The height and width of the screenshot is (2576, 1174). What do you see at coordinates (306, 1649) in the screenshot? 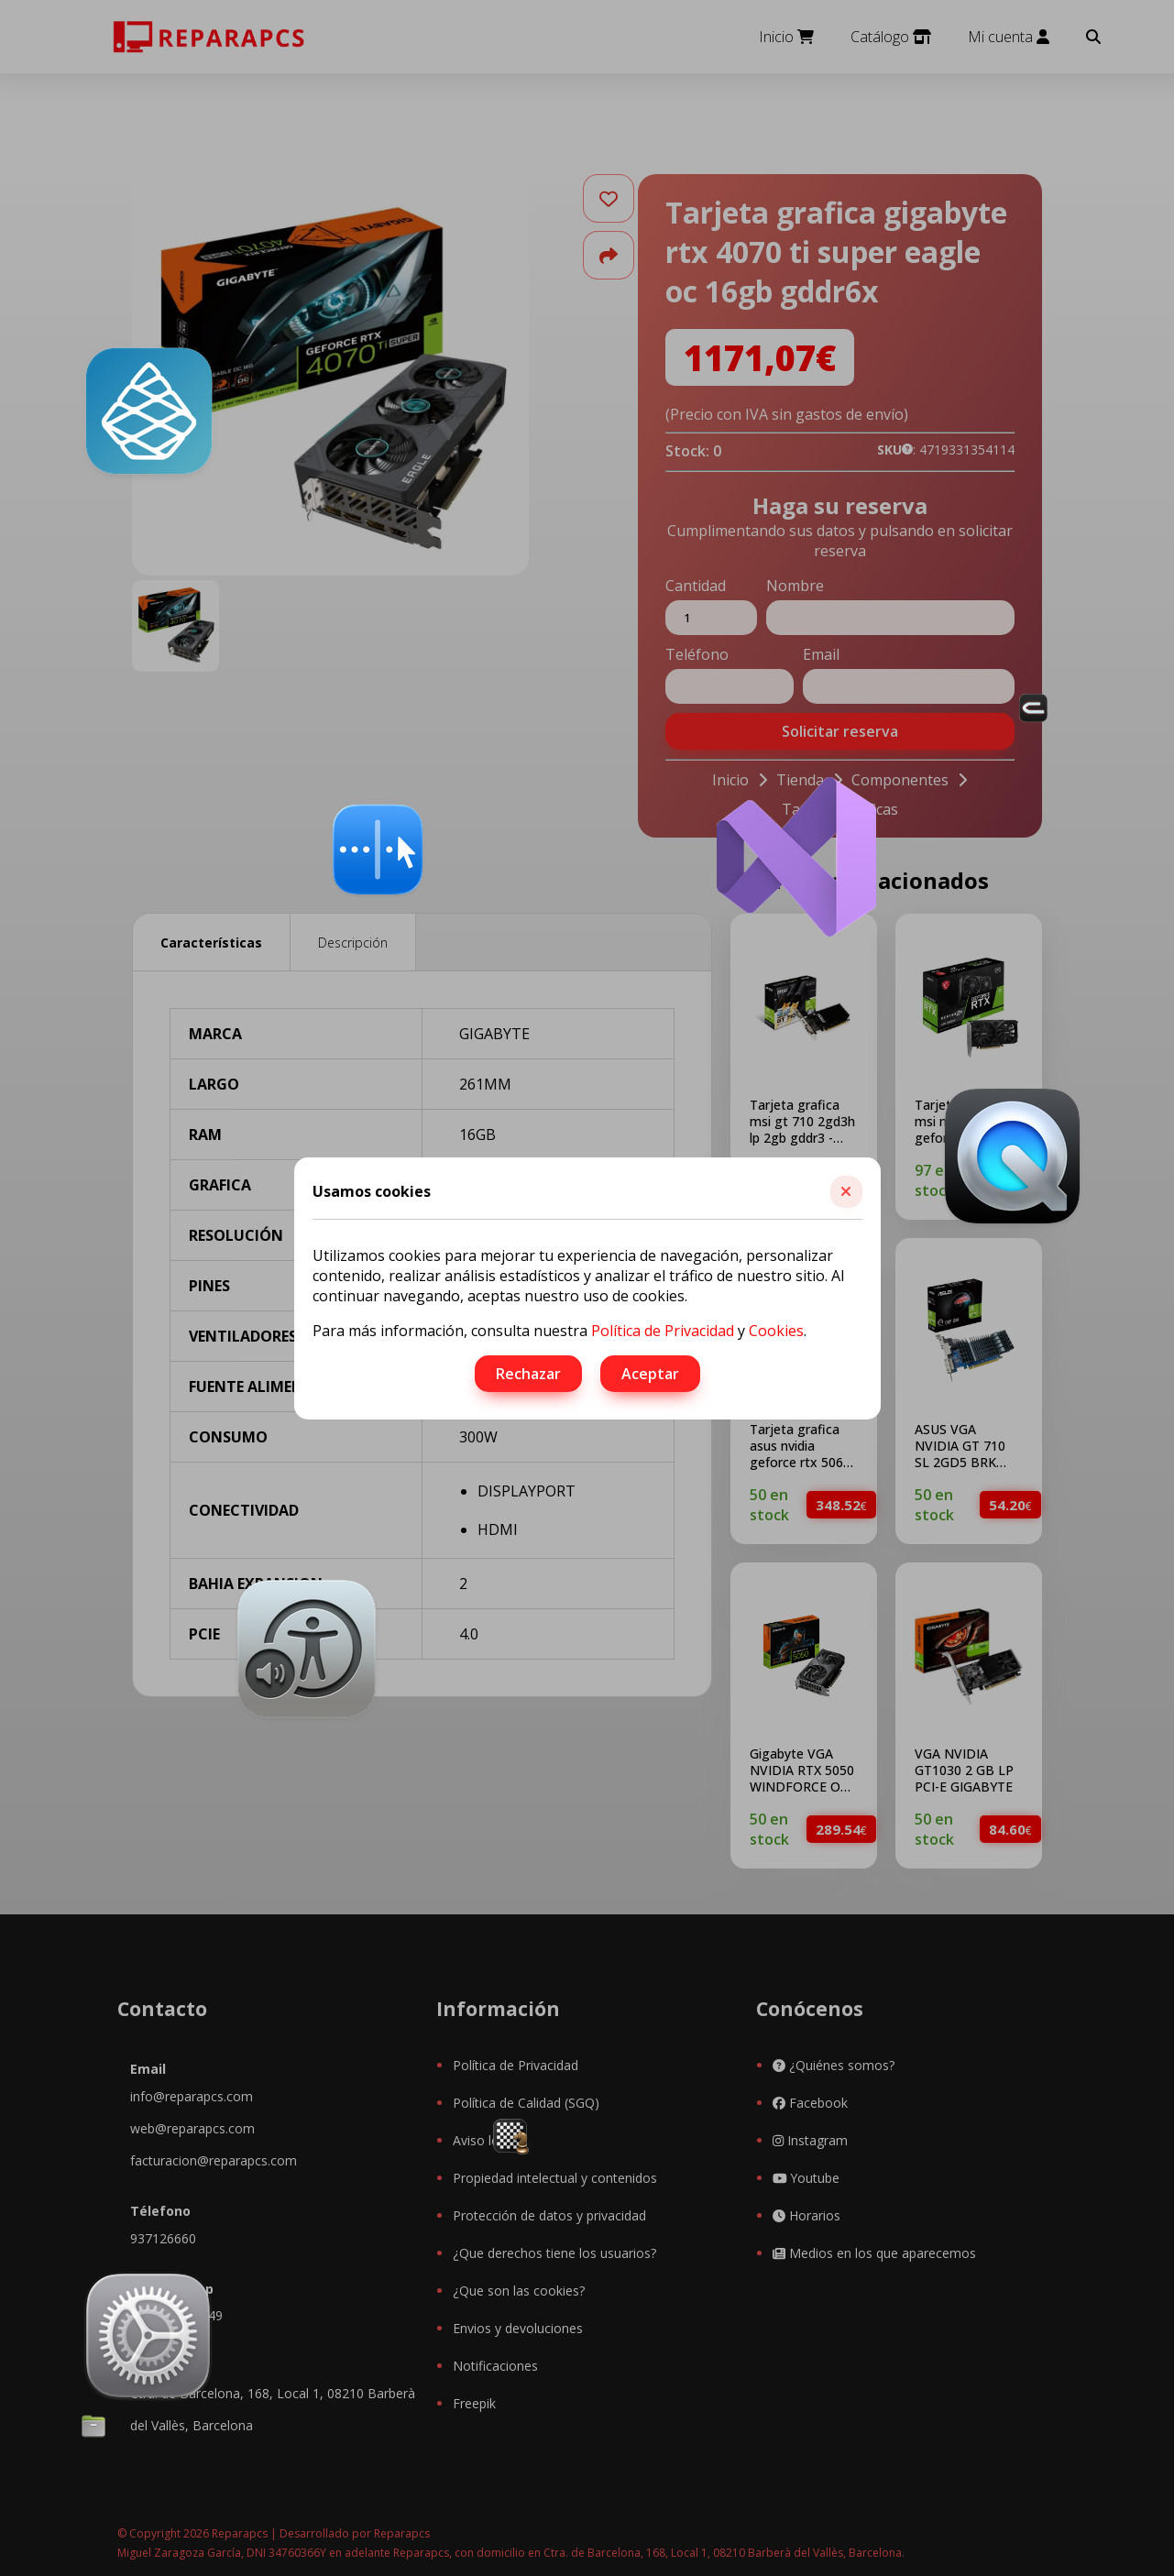
I see `open VoiceOver accessibility utility` at bounding box center [306, 1649].